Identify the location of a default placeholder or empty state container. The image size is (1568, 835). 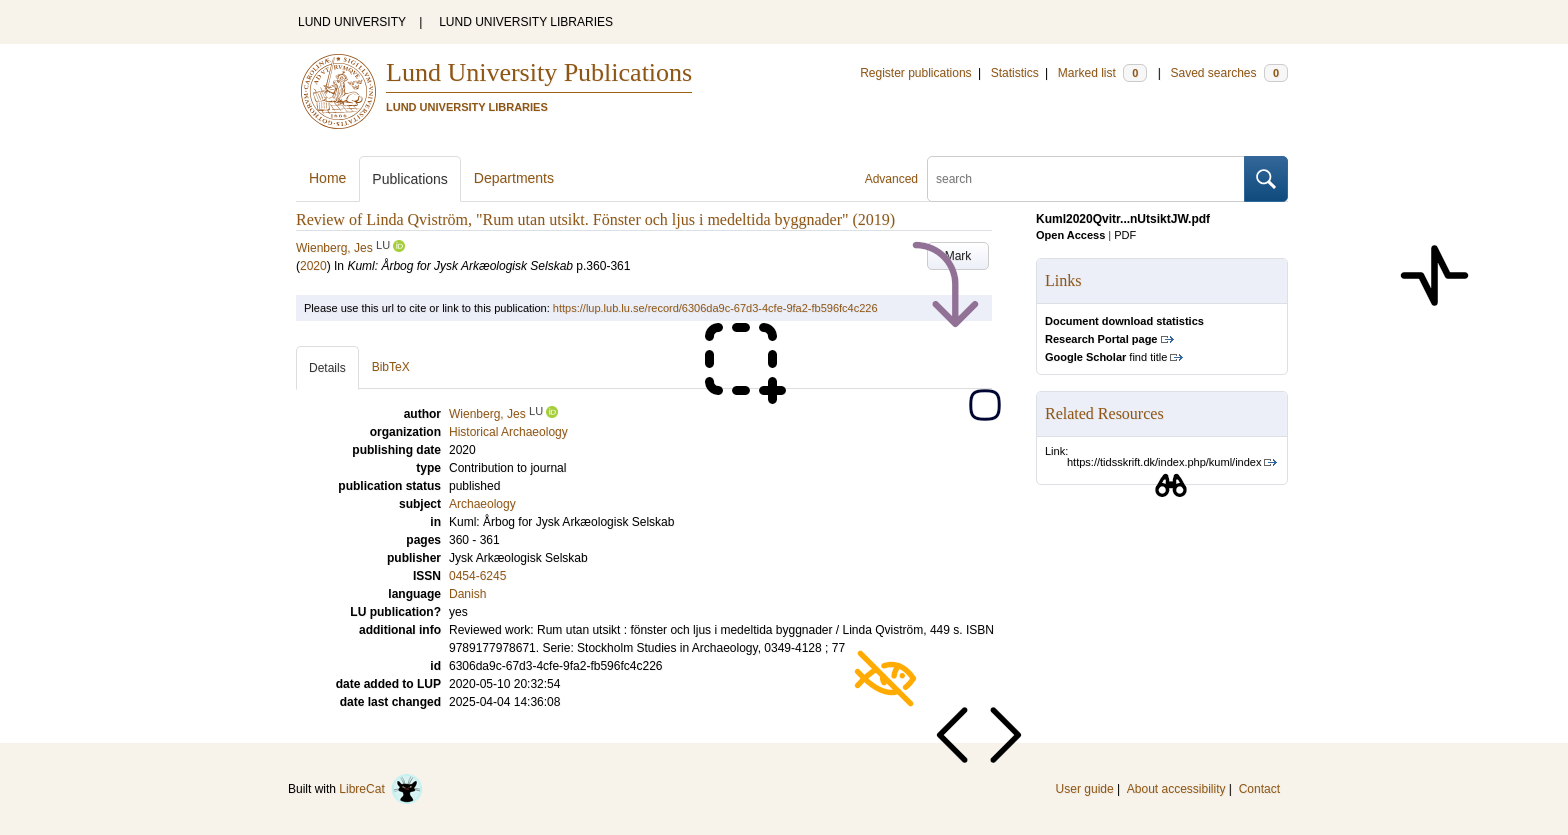
(985, 405).